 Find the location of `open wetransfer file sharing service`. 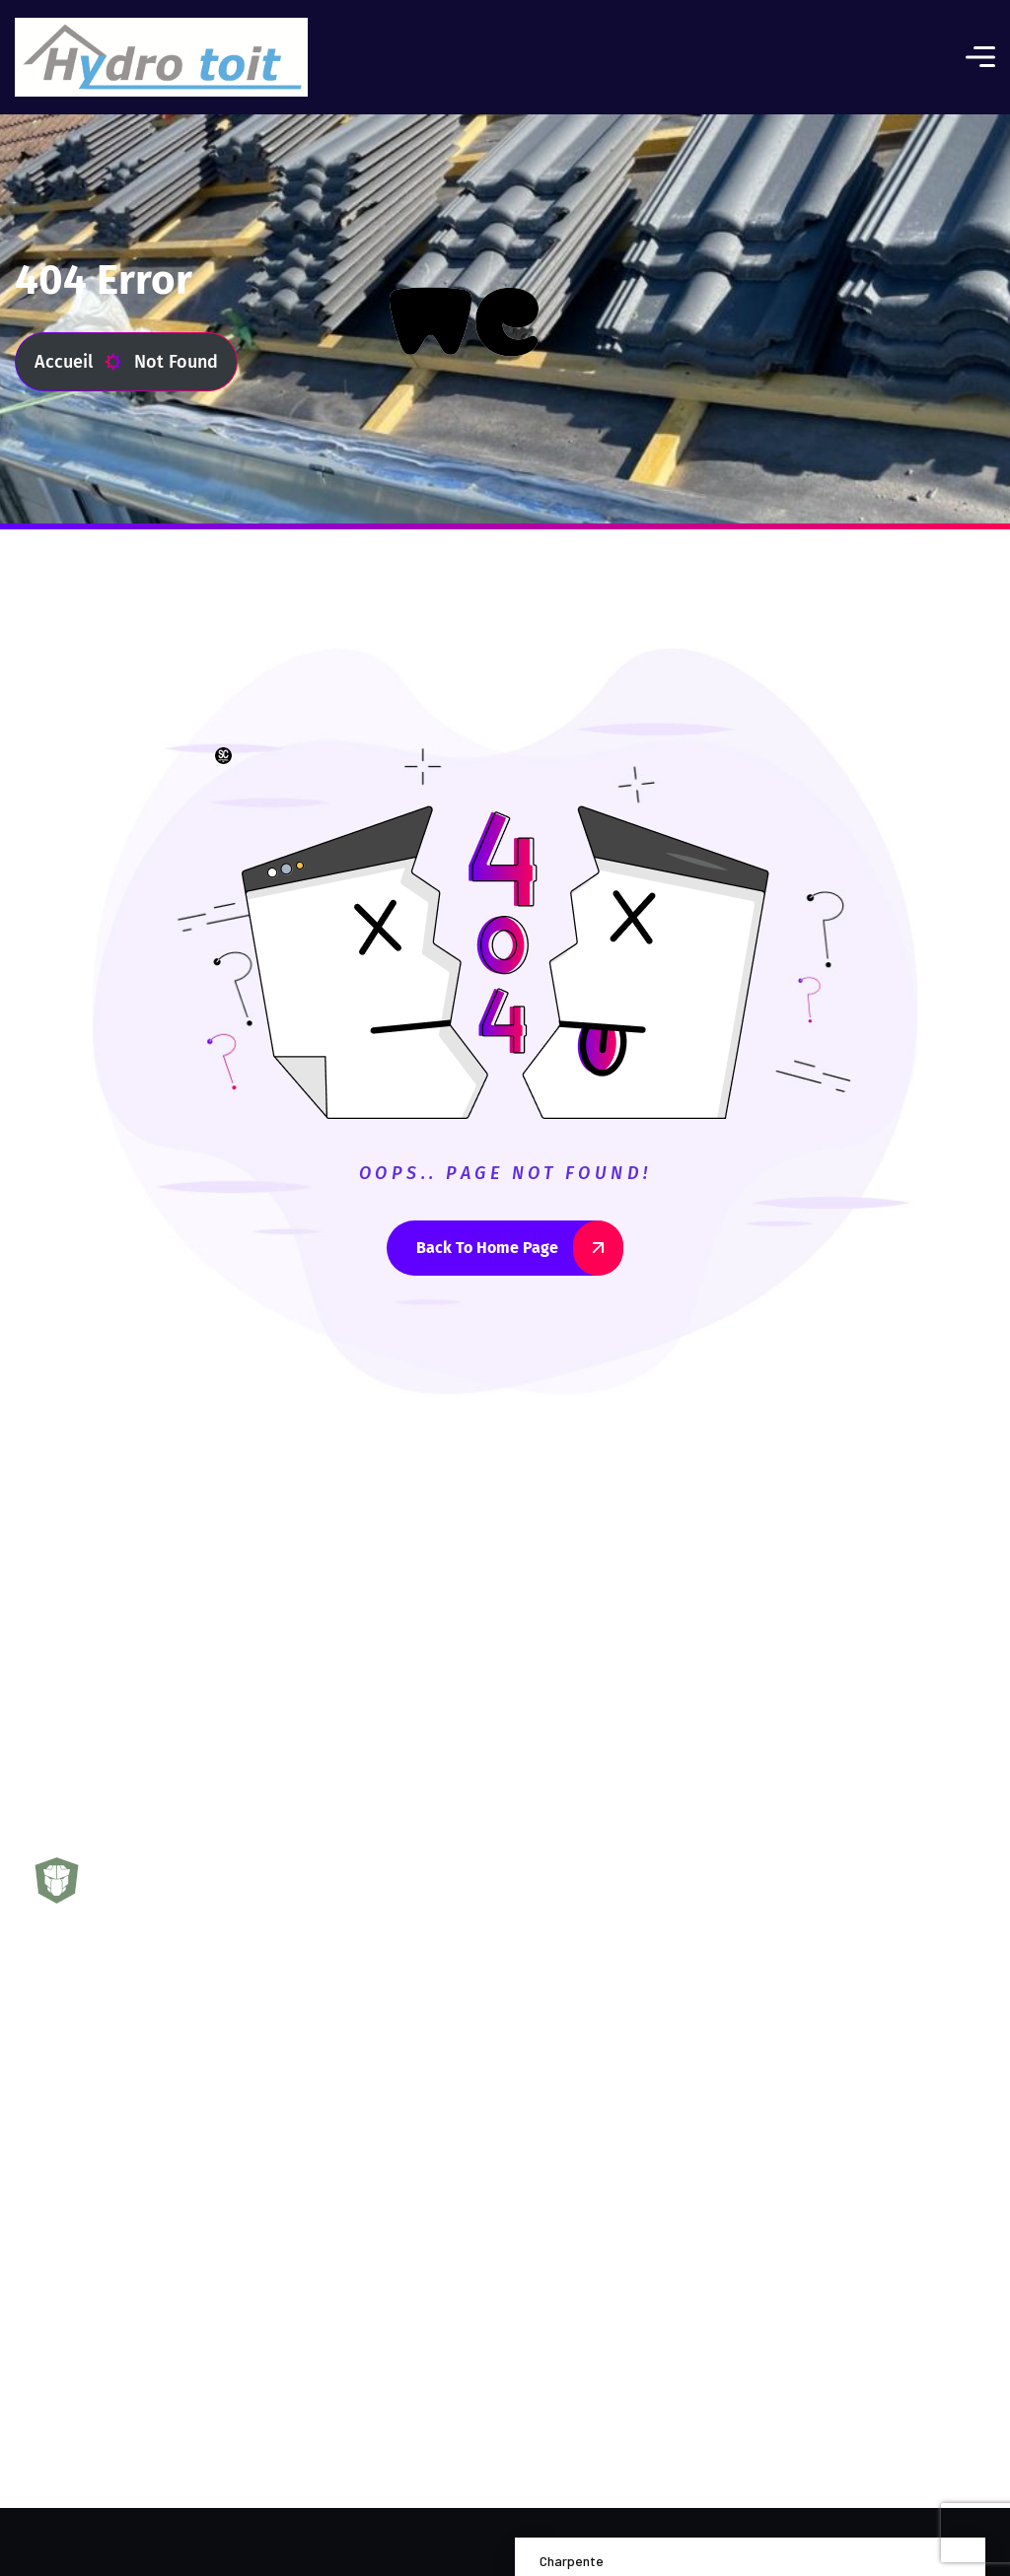

open wetransfer file sharing service is located at coordinates (464, 321).